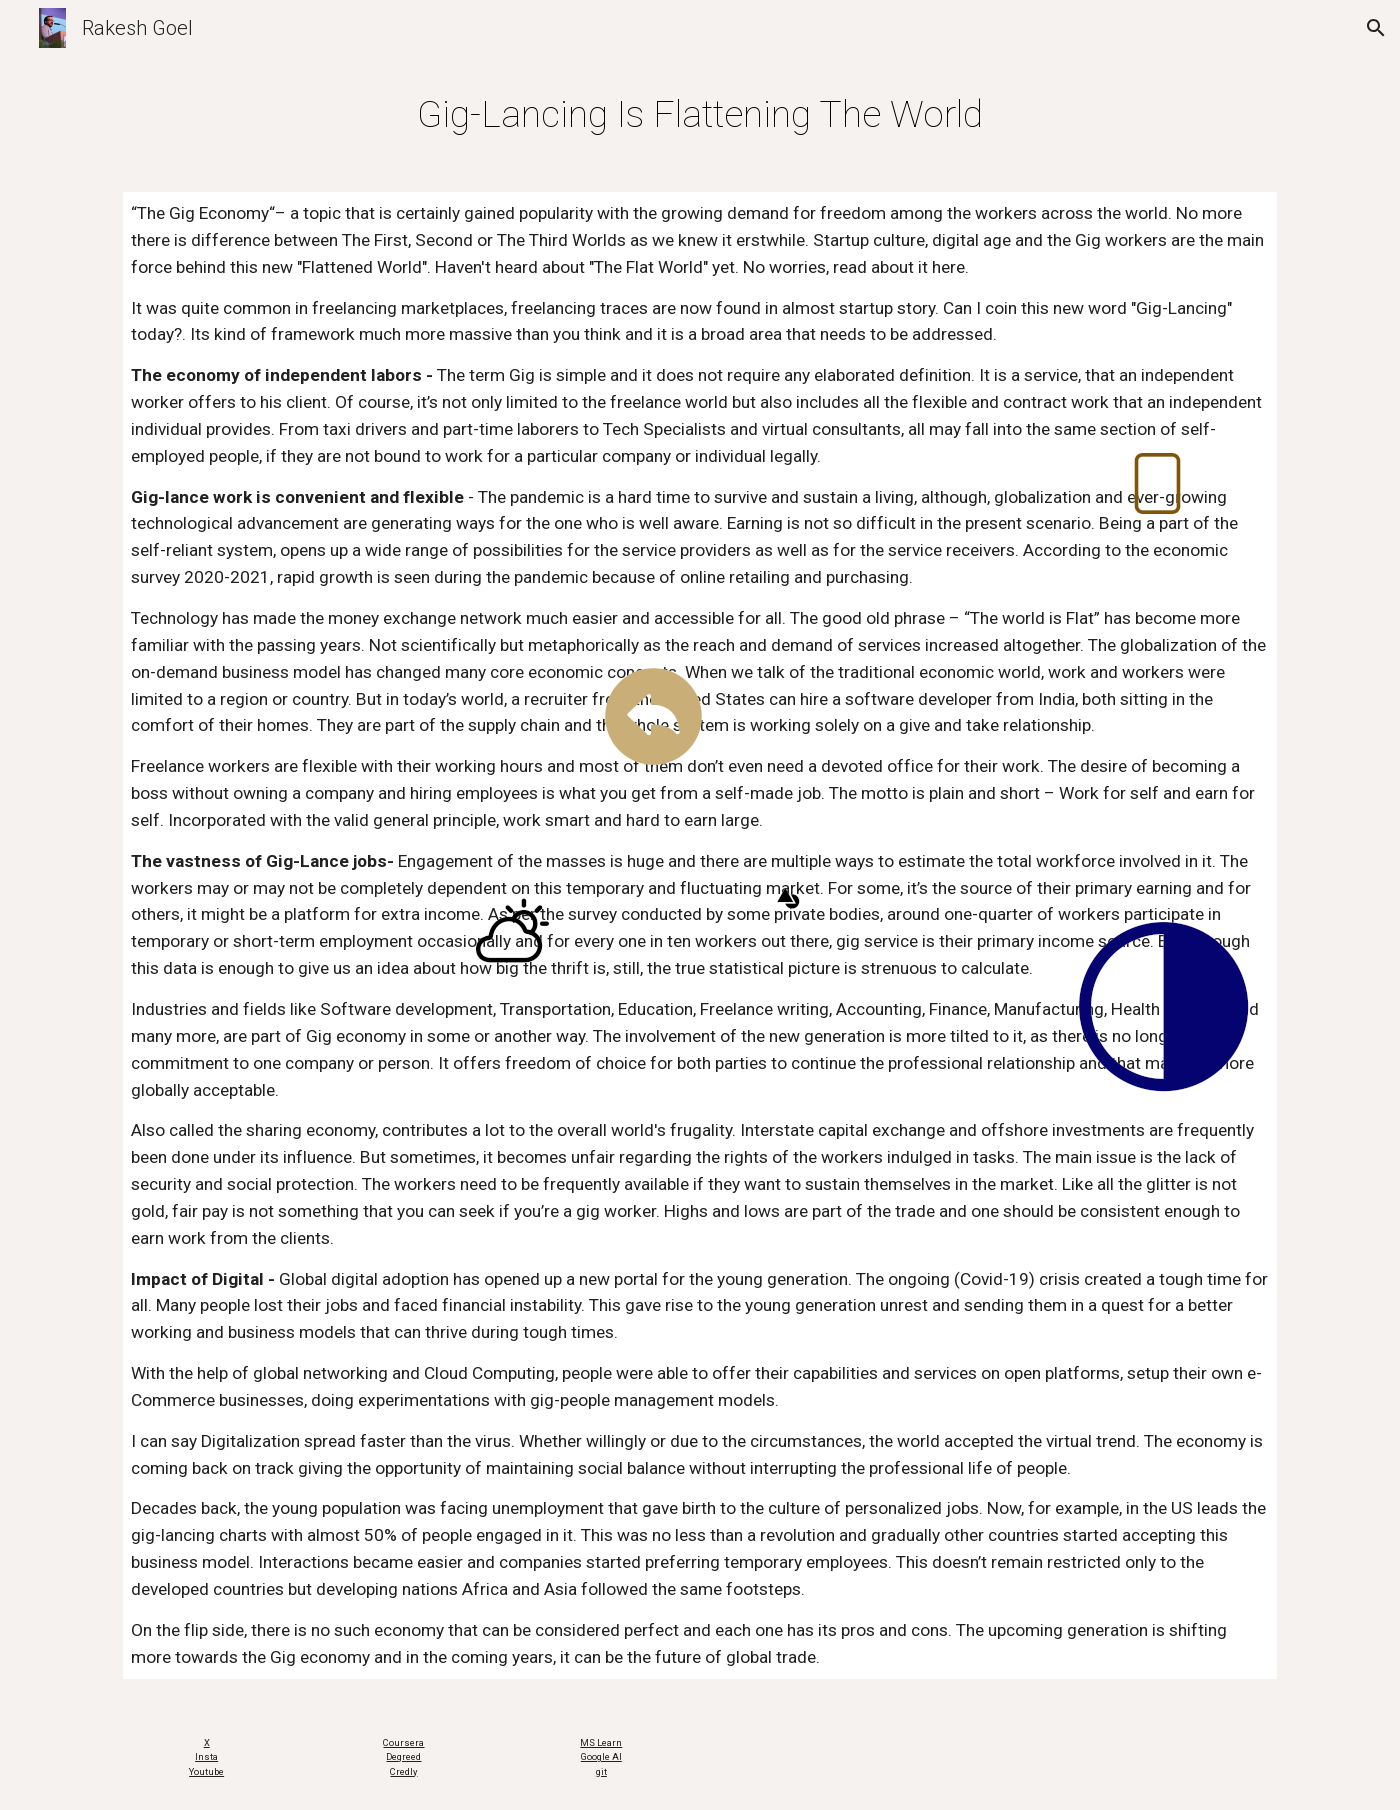 Image resolution: width=1400 pixels, height=1810 pixels. Describe the element at coordinates (1163, 1006) in the screenshot. I see `adjust display contrast settings` at that location.